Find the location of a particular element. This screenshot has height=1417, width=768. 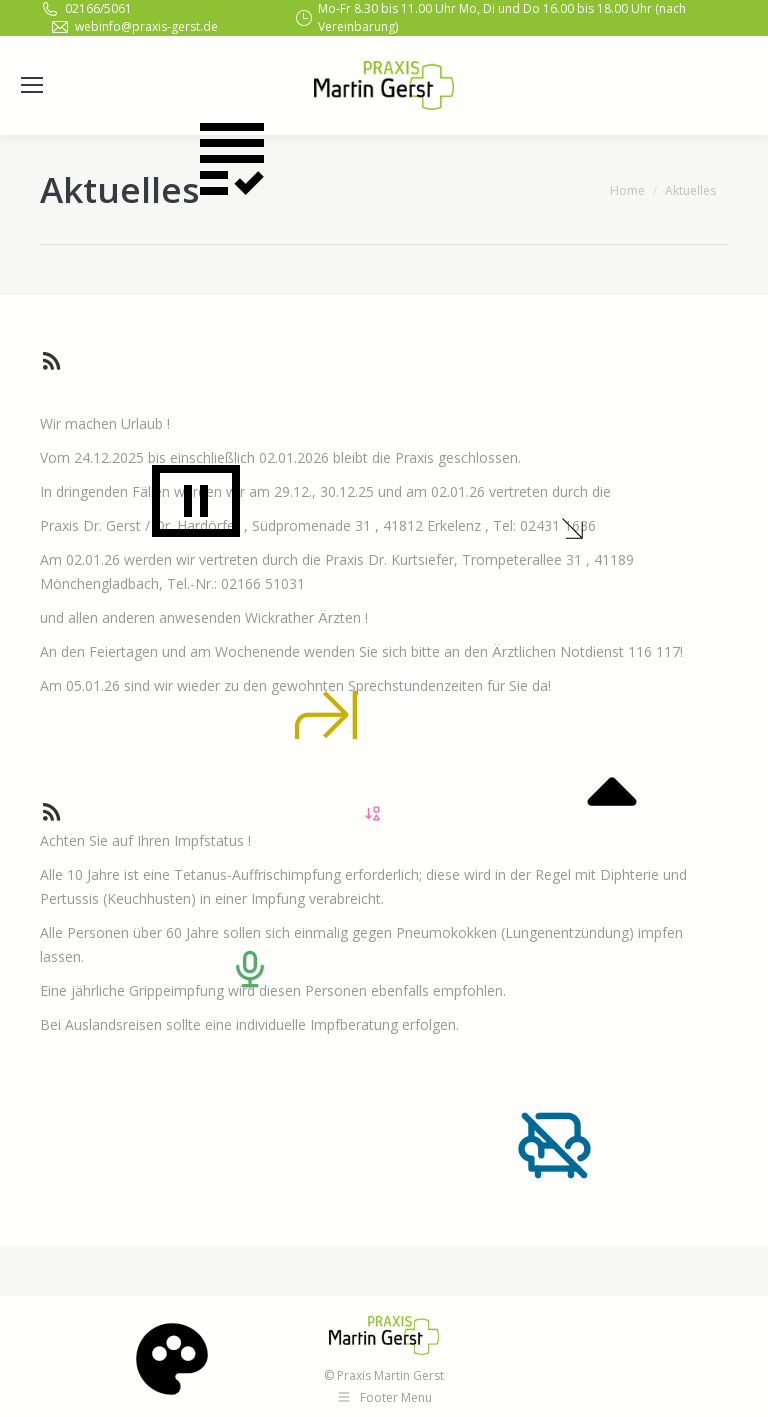

navigate to the next item diagonally is located at coordinates (572, 528).